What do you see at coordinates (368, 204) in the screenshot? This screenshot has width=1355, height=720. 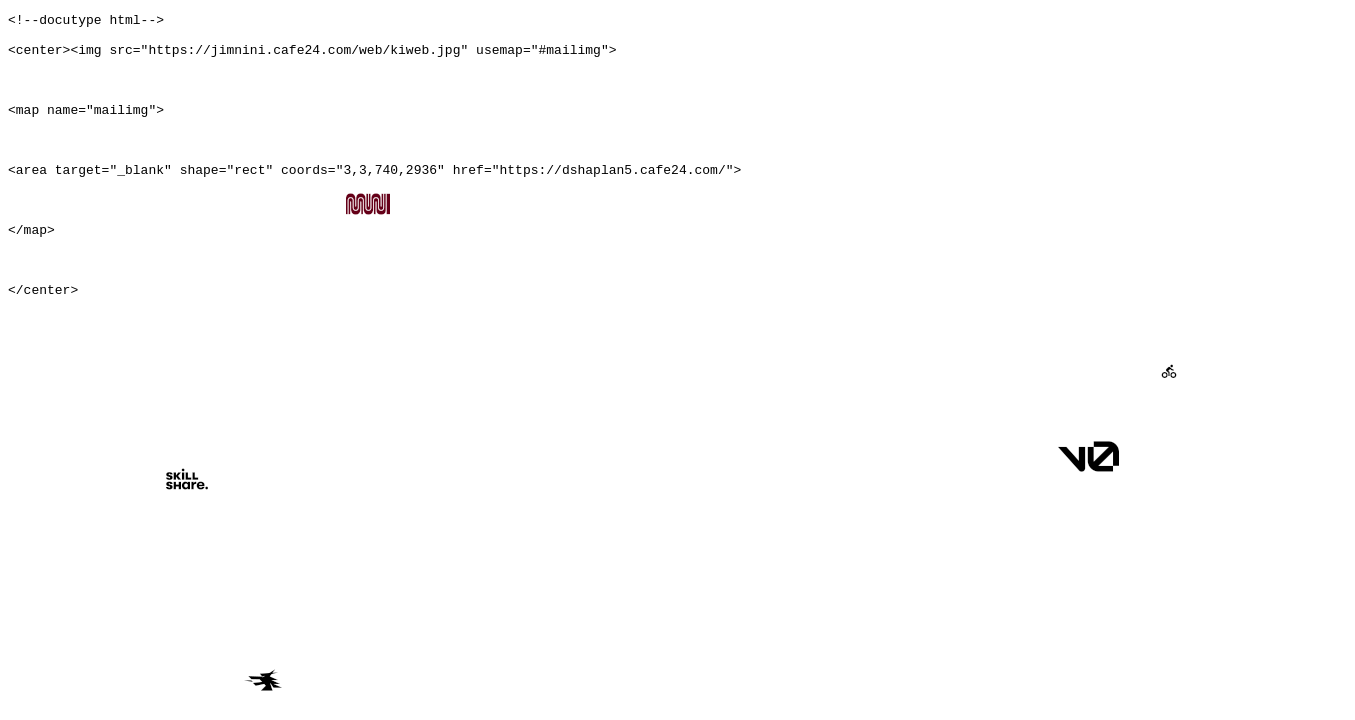 I see `san francisco municipal railway (muni) logo` at bounding box center [368, 204].